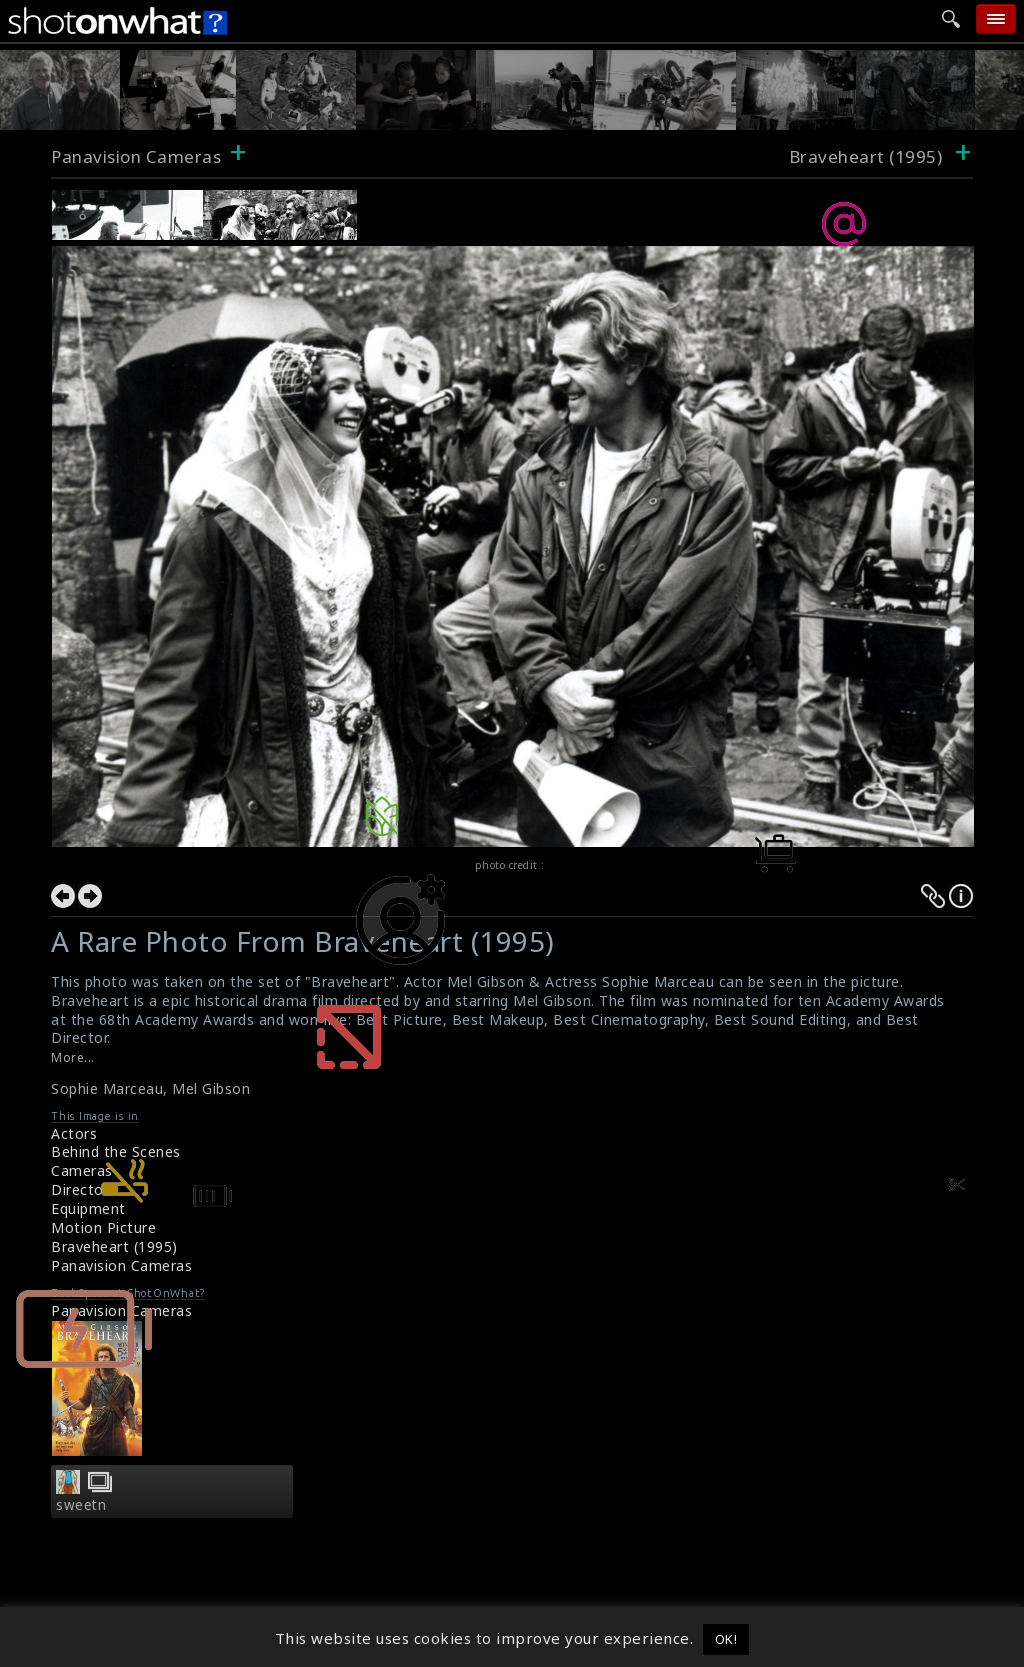 The width and height of the screenshot is (1024, 1667). Describe the element at coordinates (844, 224) in the screenshot. I see `enter an email address` at that location.